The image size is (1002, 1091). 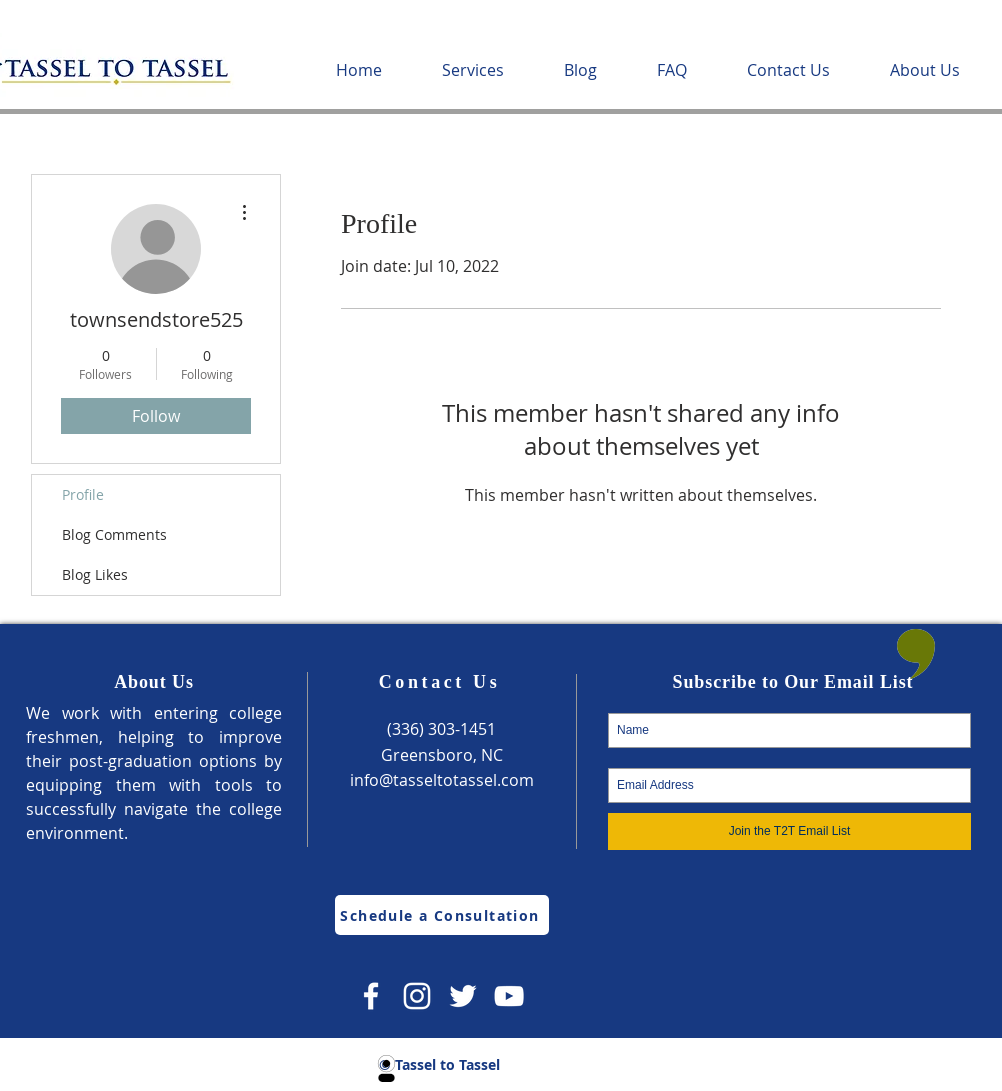 I want to click on open the Monoprix app or website, so click(x=916, y=654).